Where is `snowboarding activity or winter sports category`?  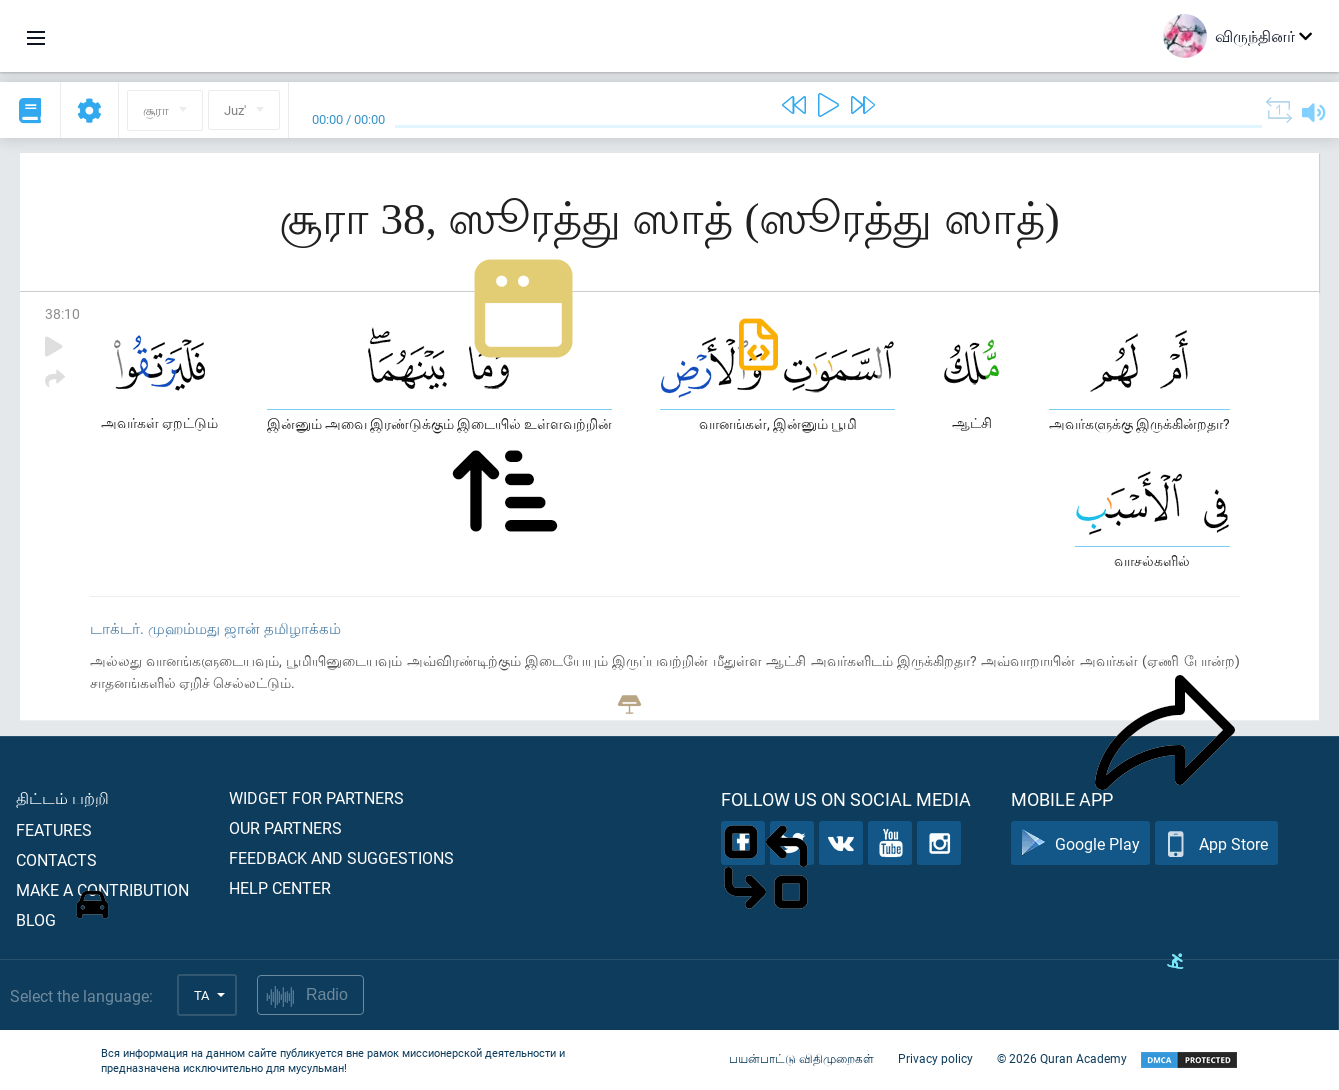
snowboarding activity or winter sports category is located at coordinates (1176, 961).